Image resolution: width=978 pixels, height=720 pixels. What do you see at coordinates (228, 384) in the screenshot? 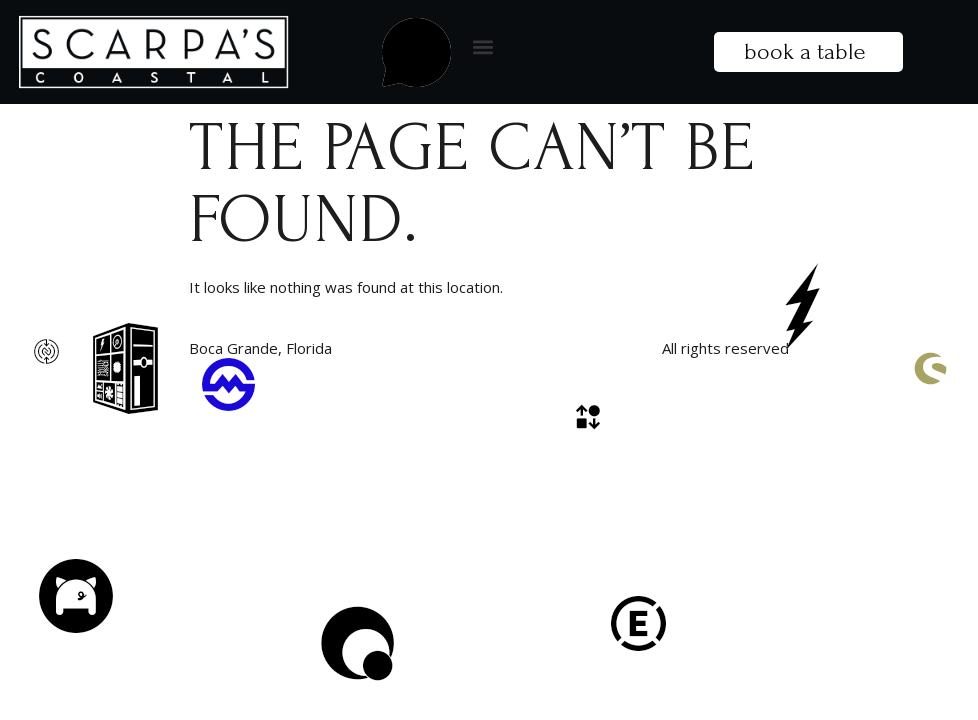
I see `shanghai metro official app or website` at bounding box center [228, 384].